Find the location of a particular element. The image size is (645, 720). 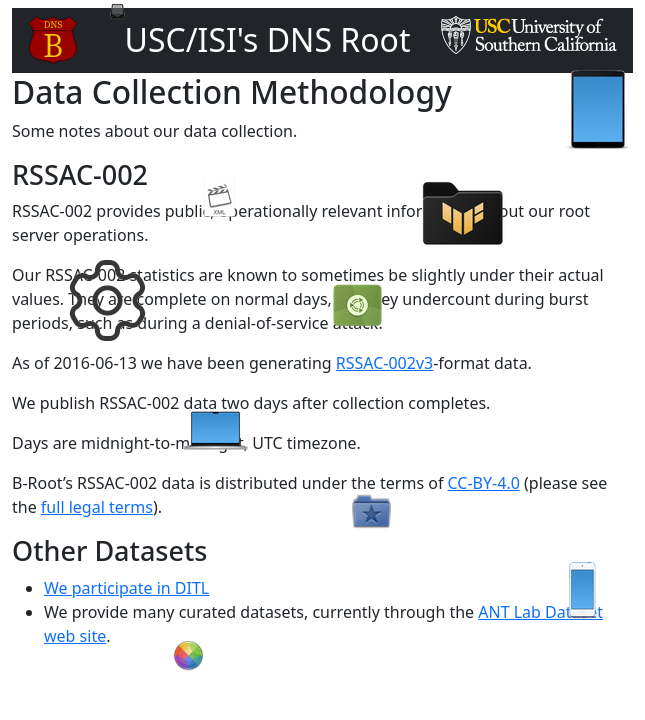

access color and theme preferences is located at coordinates (188, 655).